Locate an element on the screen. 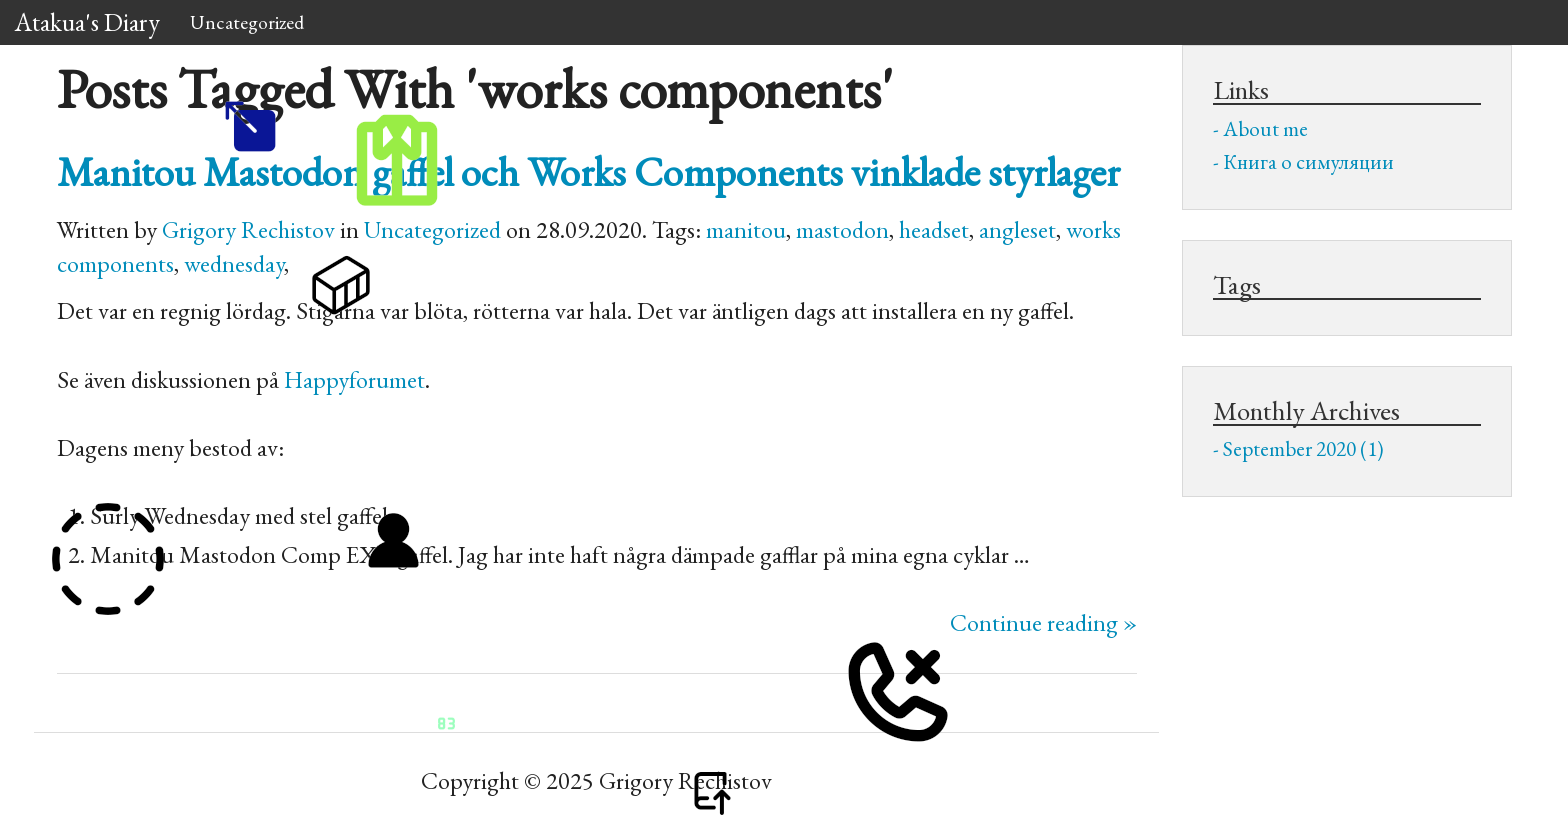 The height and width of the screenshot is (830, 1568). open link in new window is located at coordinates (250, 126).